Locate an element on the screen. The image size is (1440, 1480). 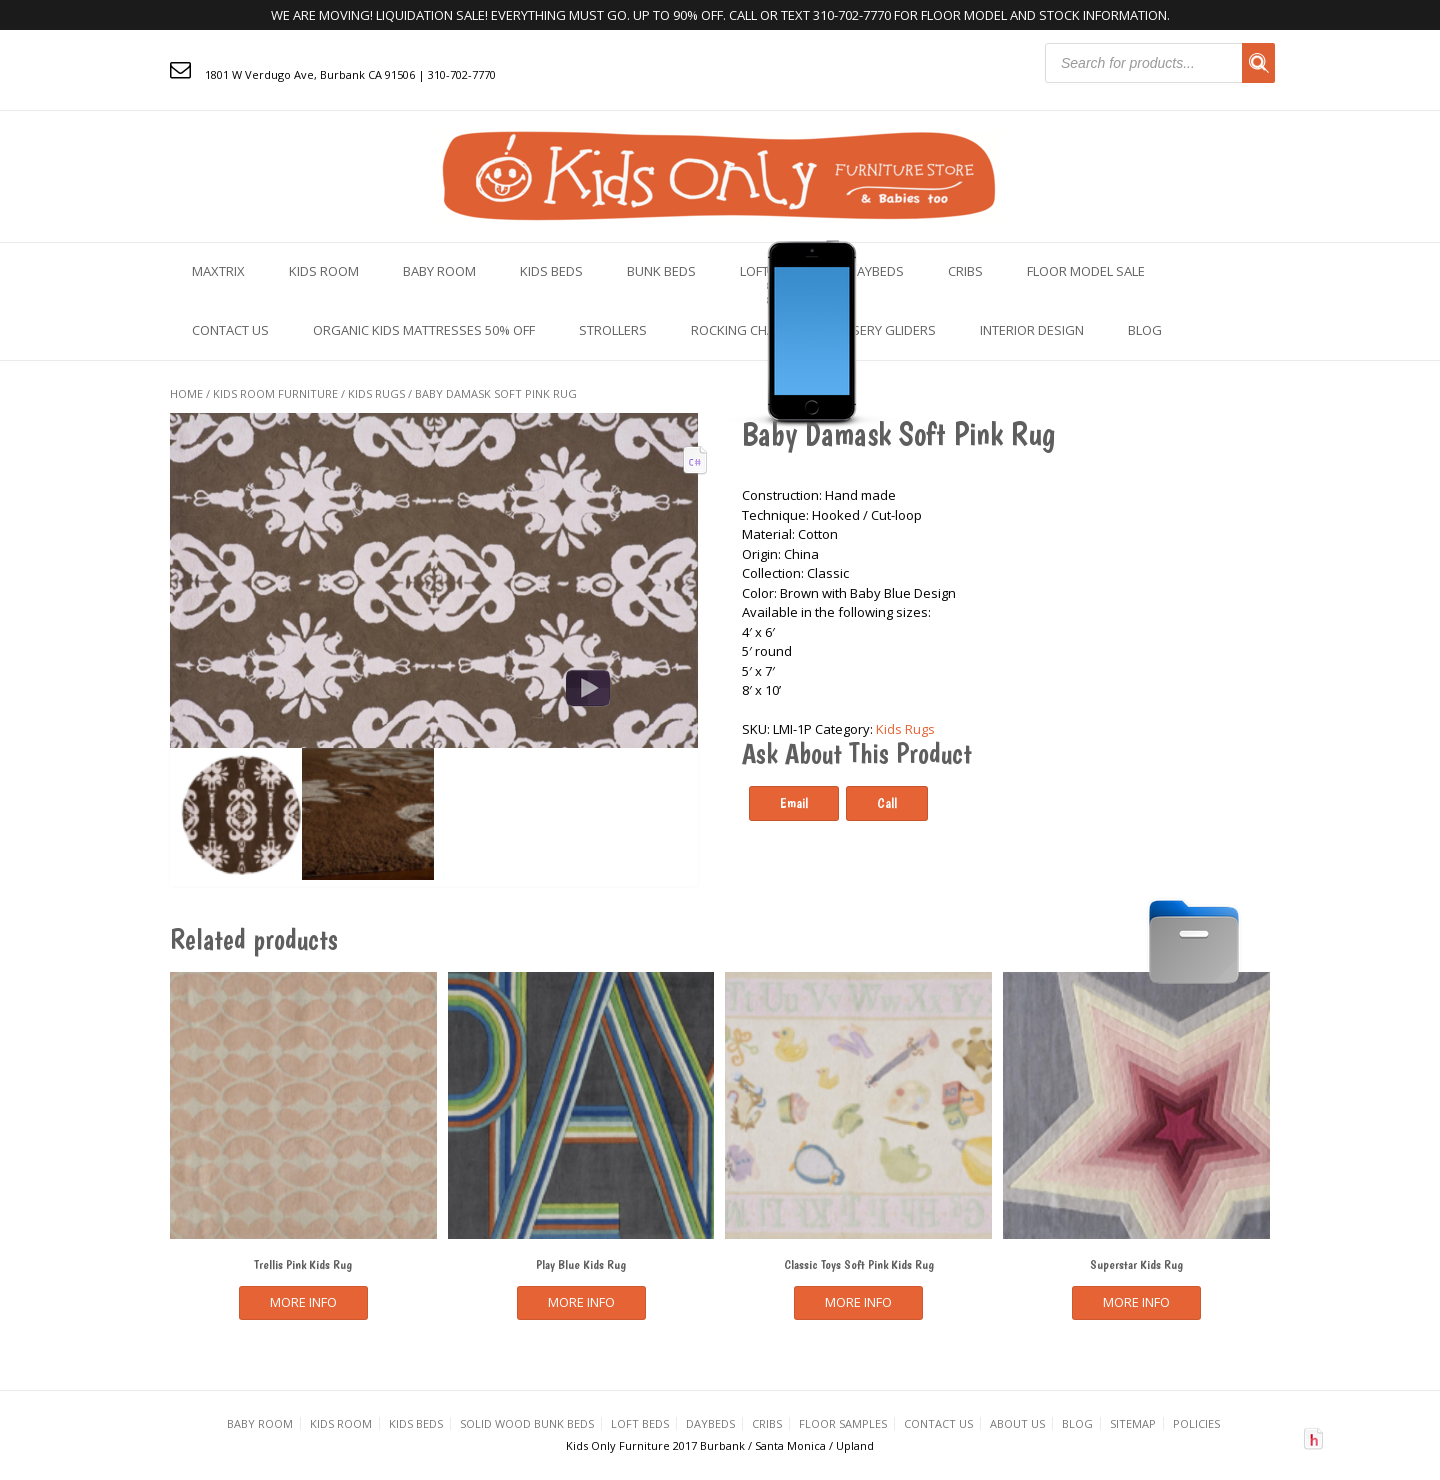
a C# source code file is located at coordinates (695, 460).